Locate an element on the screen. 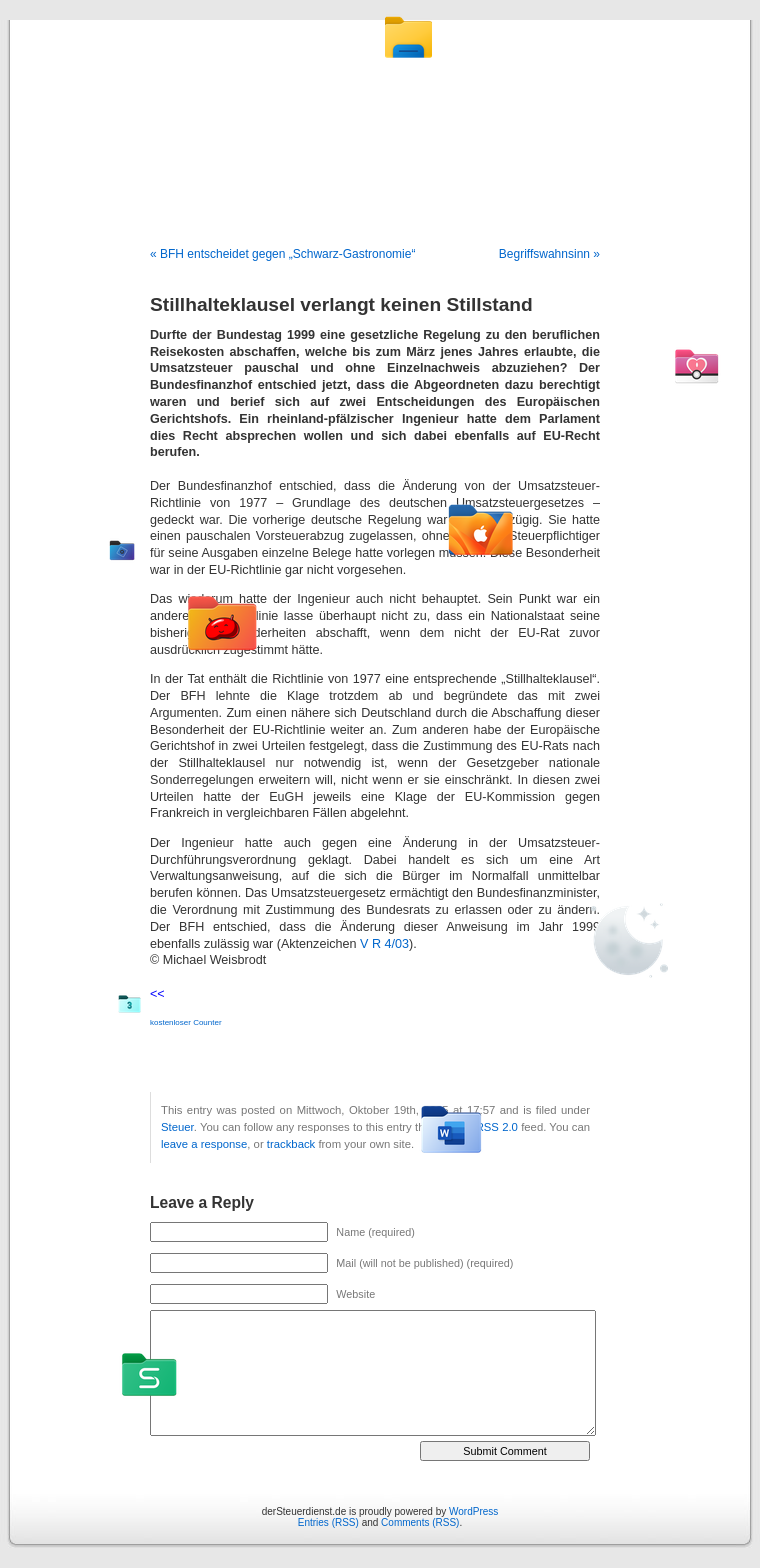 This screenshot has width=760, height=1568. folder containing autodesk 3ds max project files is located at coordinates (129, 1004).